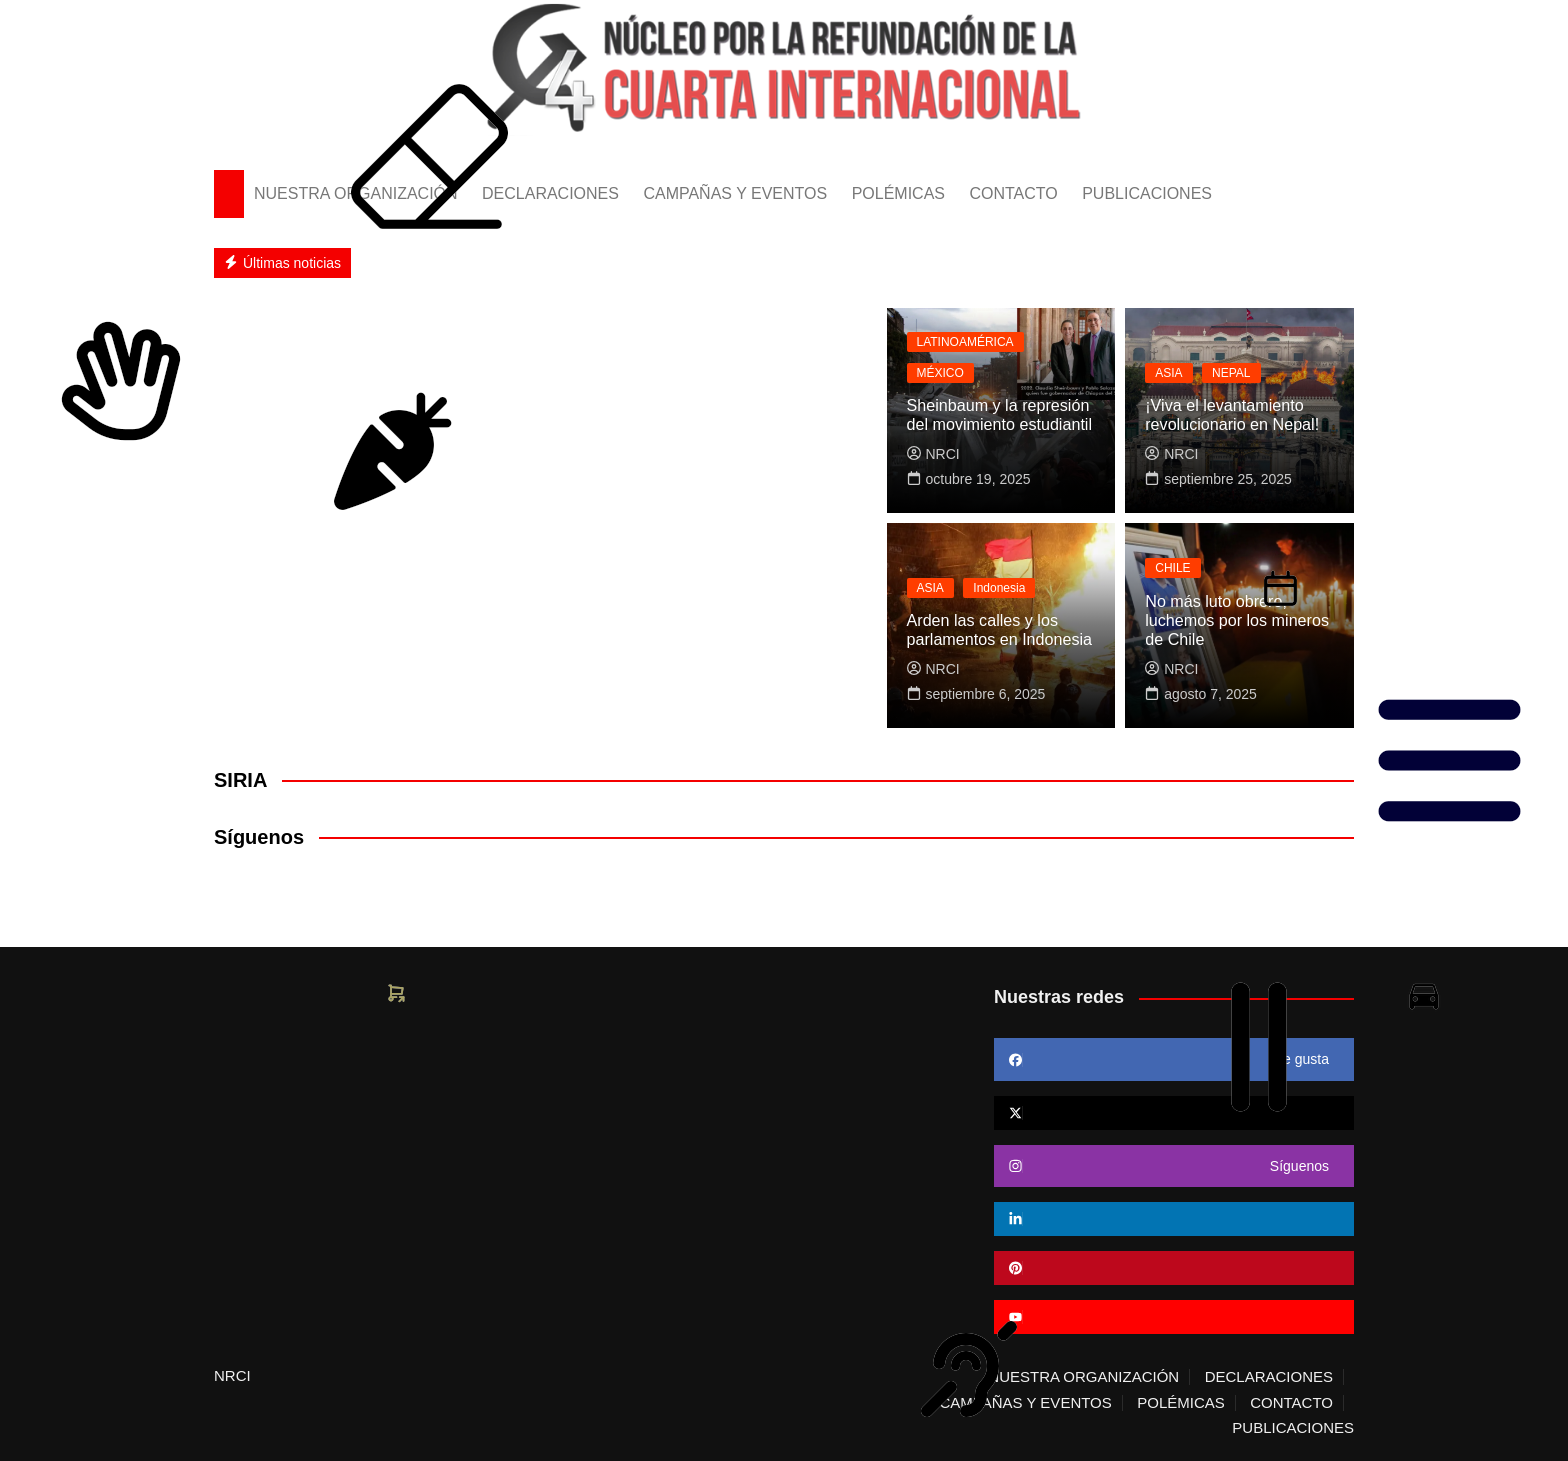 This screenshot has width=1568, height=1461. I want to click on erase or clear content, so click(429, 156).